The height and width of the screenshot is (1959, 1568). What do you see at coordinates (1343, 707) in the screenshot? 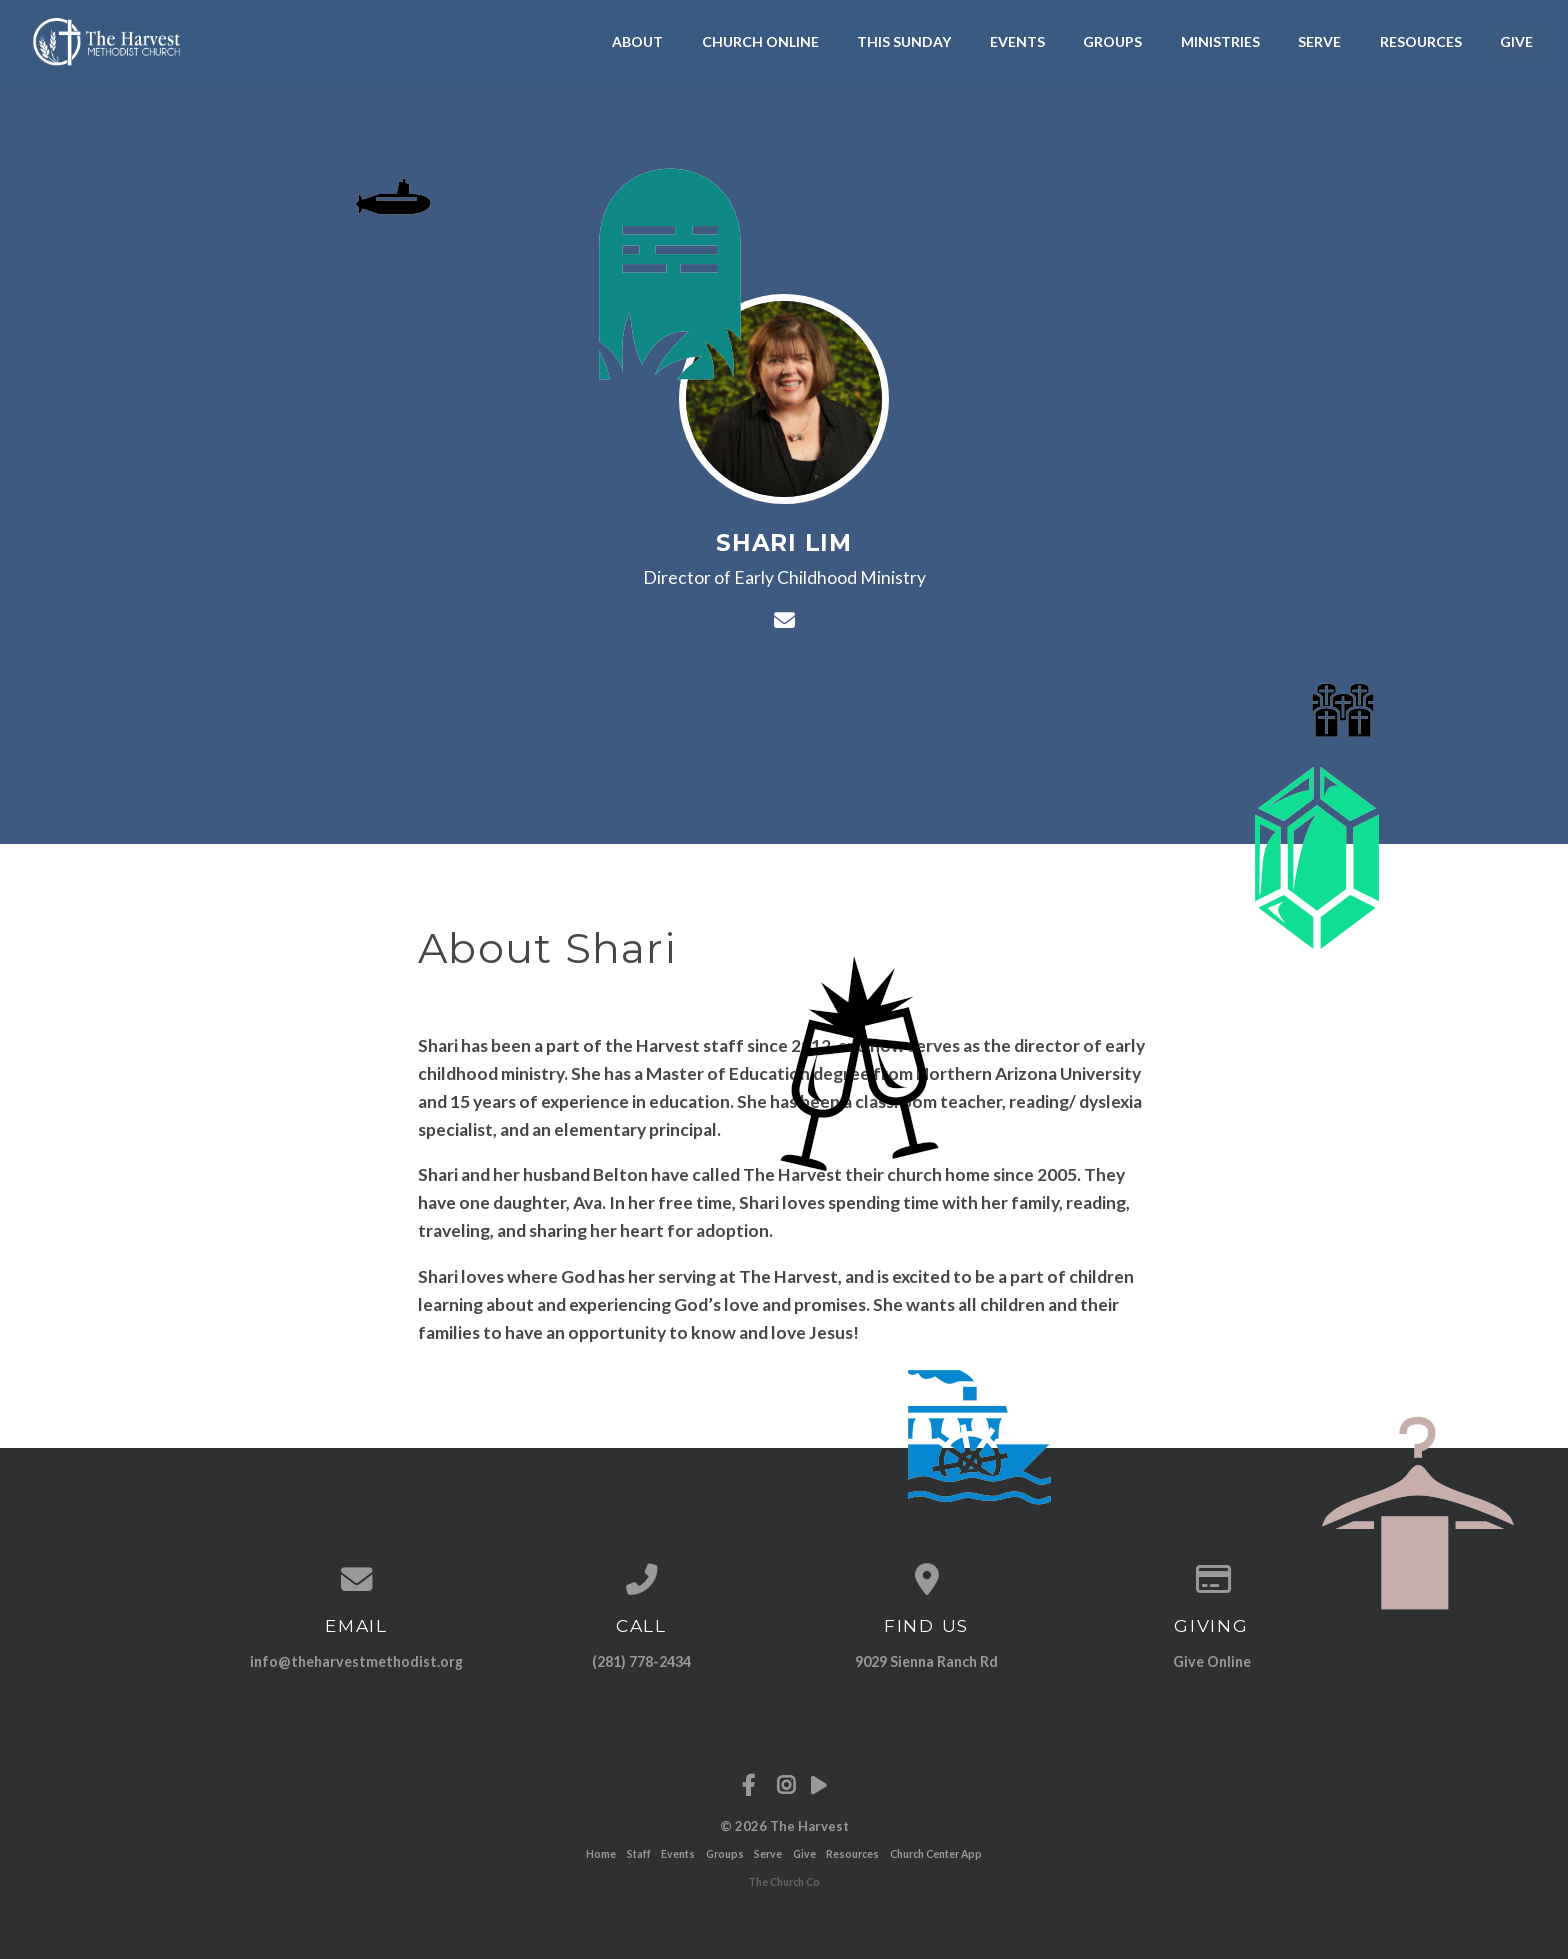
I see `access the graveyard or cemetery area in-game` at bounding box center [1343, 707].